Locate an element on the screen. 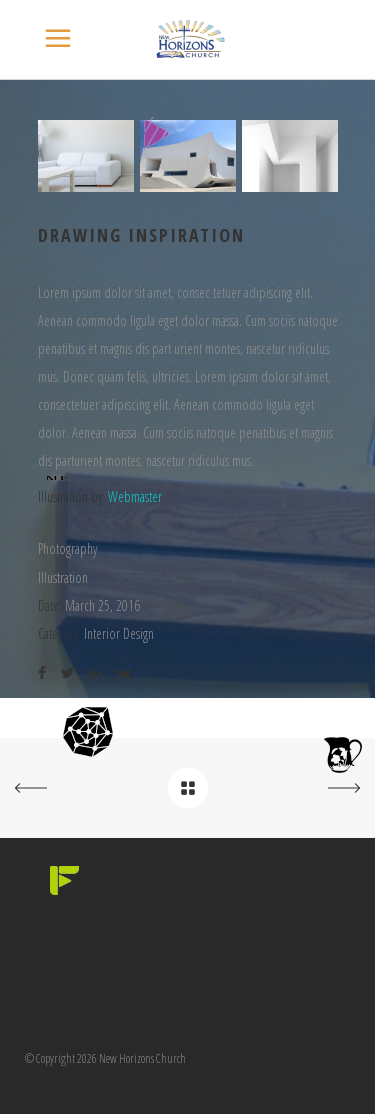 Image resolution: width=375 pixels, height=1114 pixels. NEC corporation brand logo is located at coordinates (57, 478).